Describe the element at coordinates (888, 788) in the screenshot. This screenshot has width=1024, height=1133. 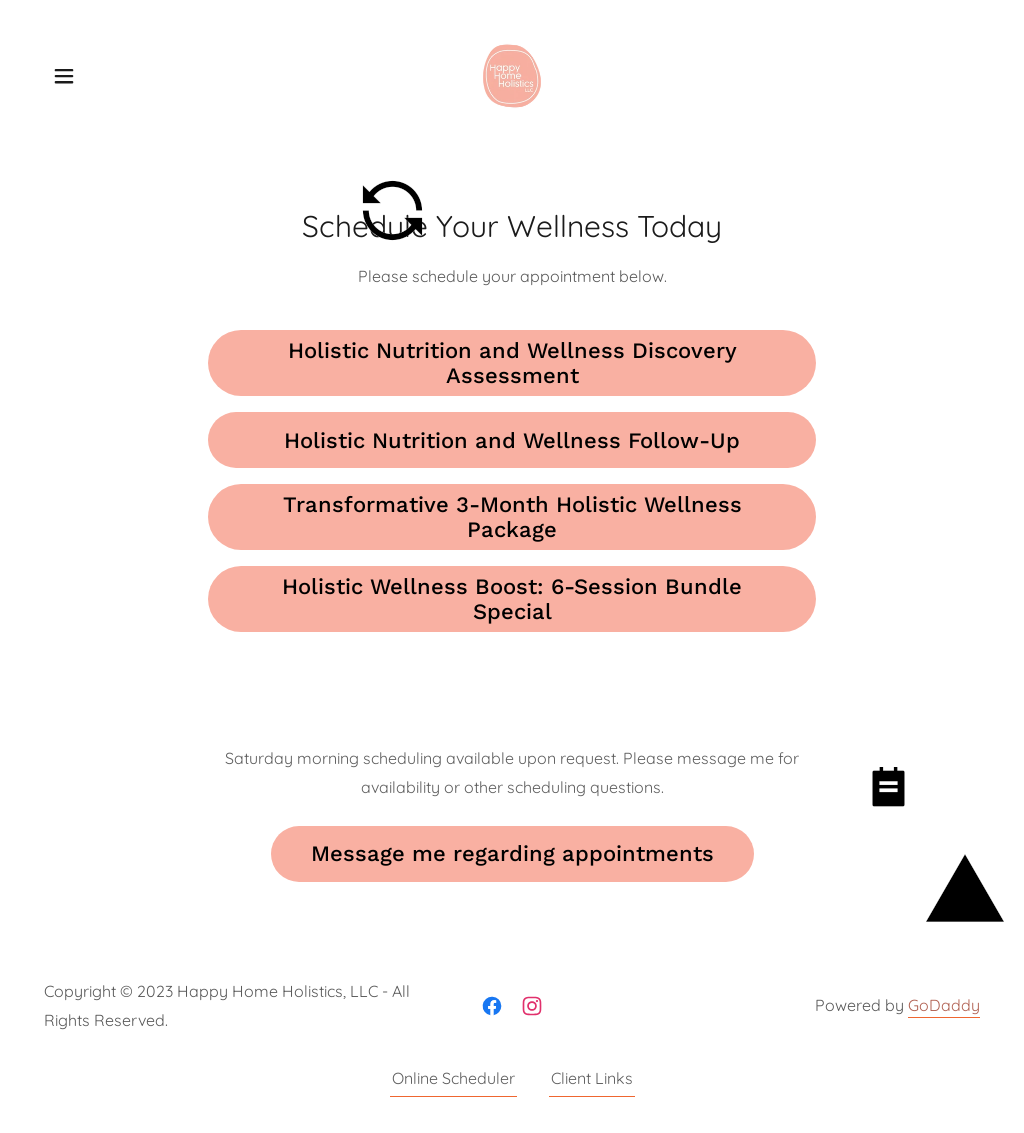
I see `view your to-do list` at that location.